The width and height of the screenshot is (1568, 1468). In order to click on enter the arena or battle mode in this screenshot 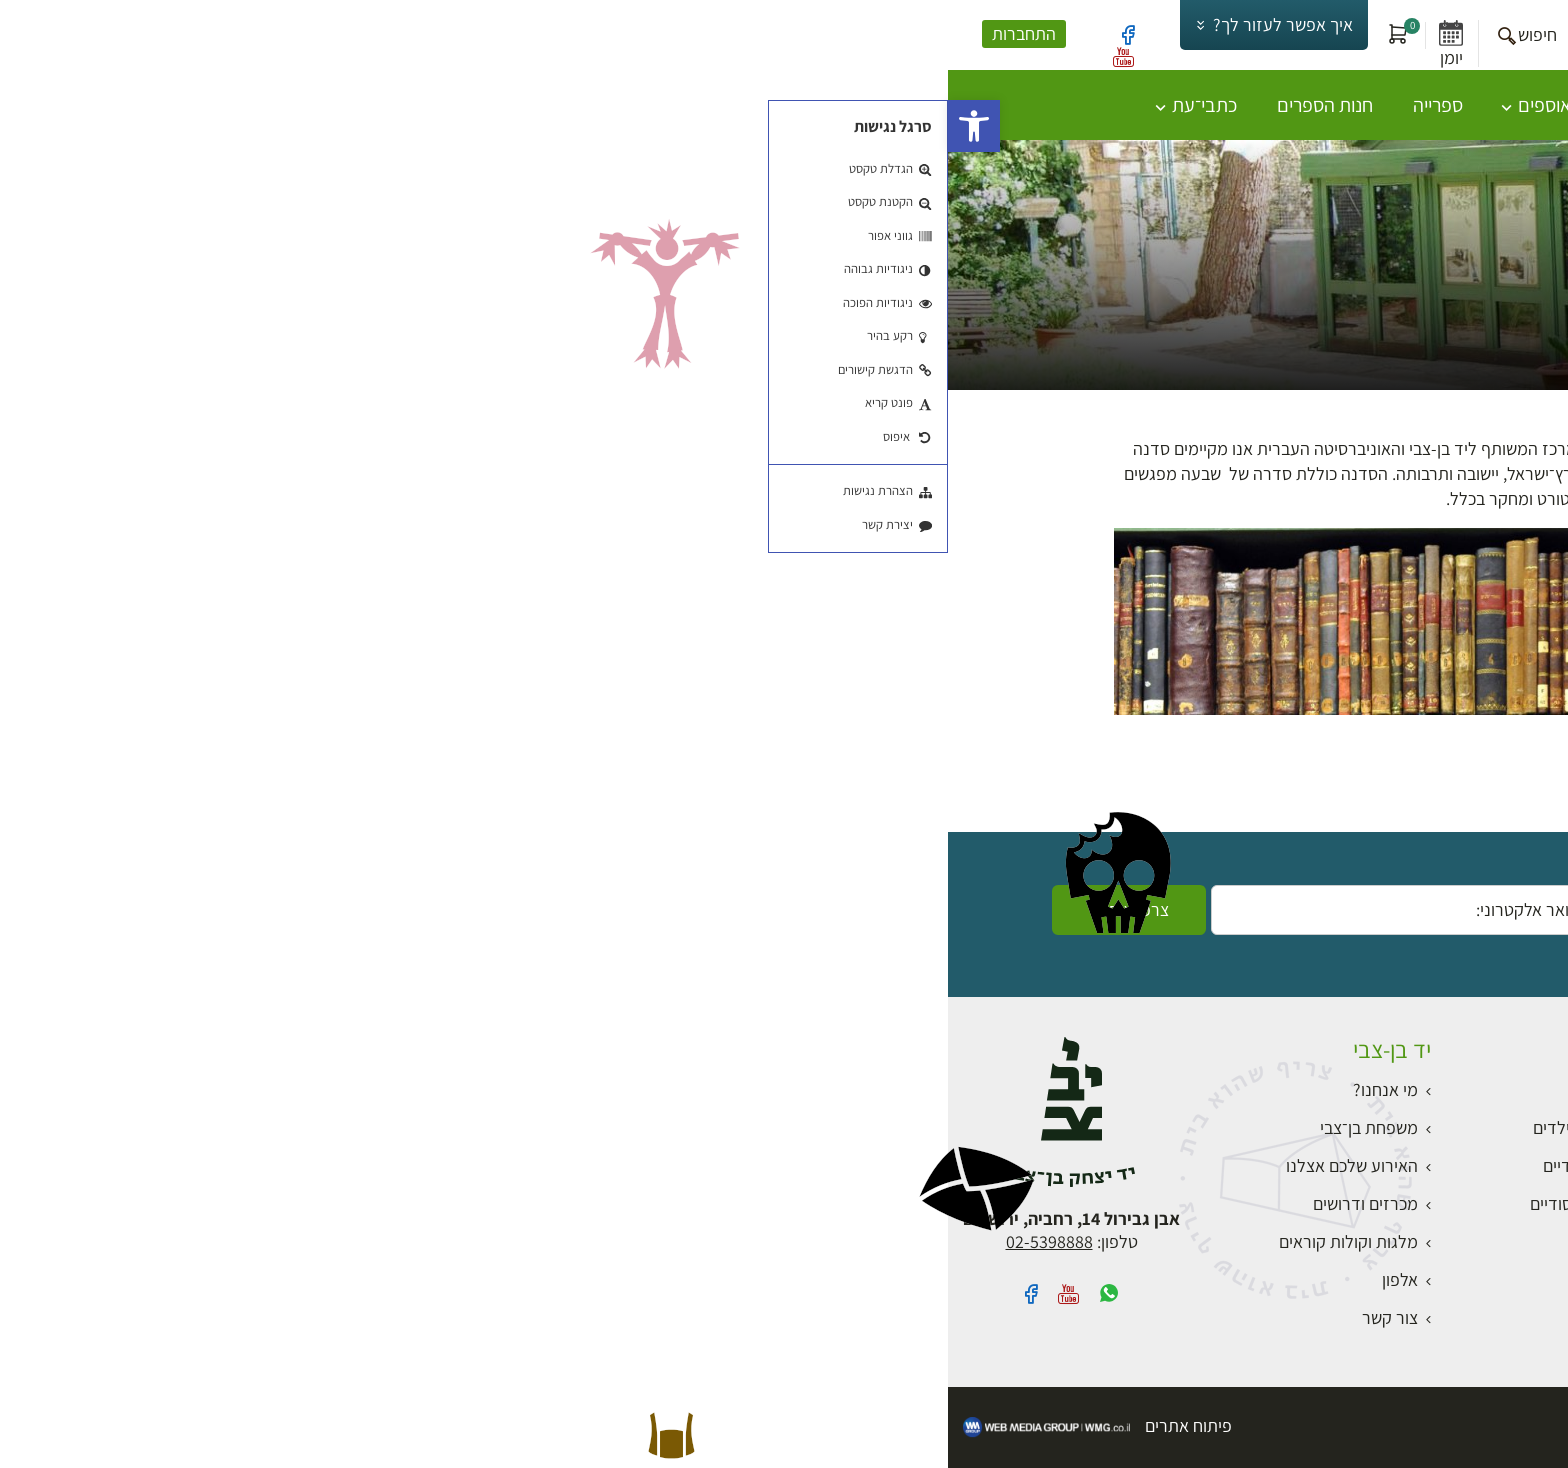, I will do `click(671, 1435)`.